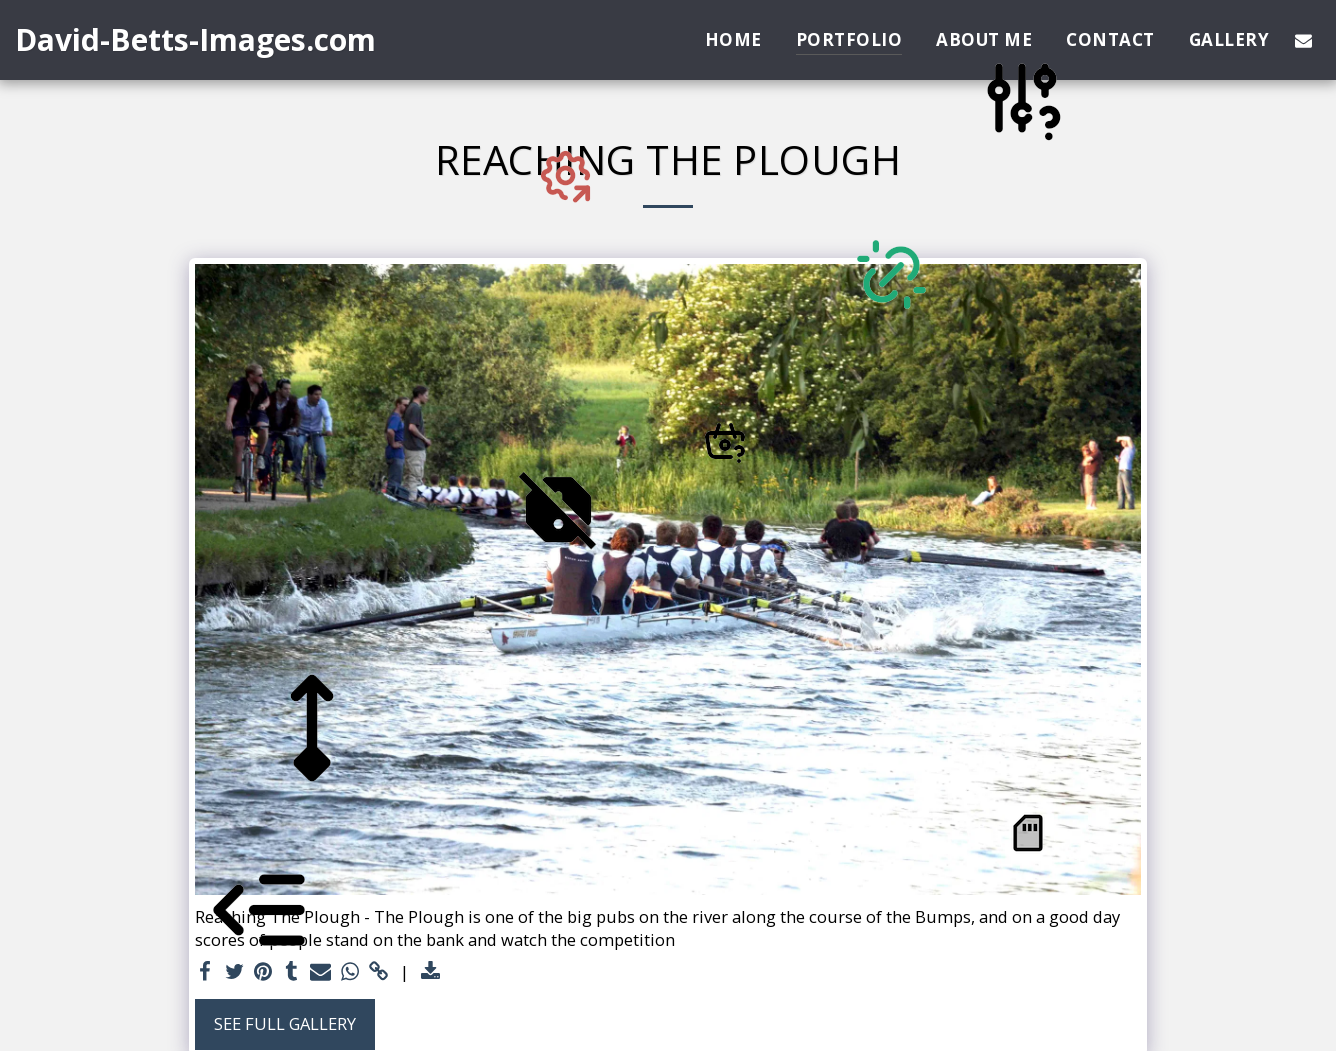  Describe the element at coordinates (1022, 98) in the screenshot. I see `access settings help or FAQ` at that location.